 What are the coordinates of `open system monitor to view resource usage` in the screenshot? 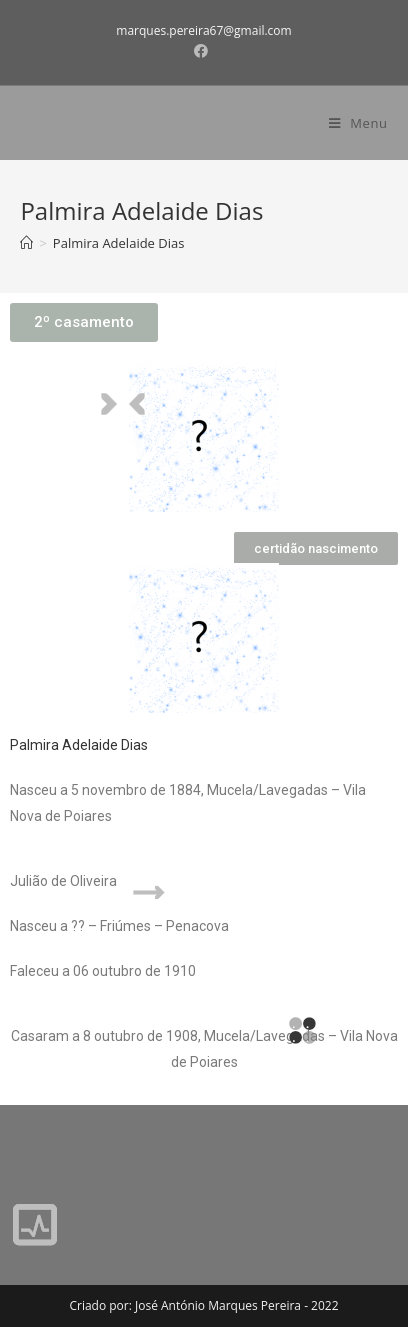 It's located at (35, 1226).